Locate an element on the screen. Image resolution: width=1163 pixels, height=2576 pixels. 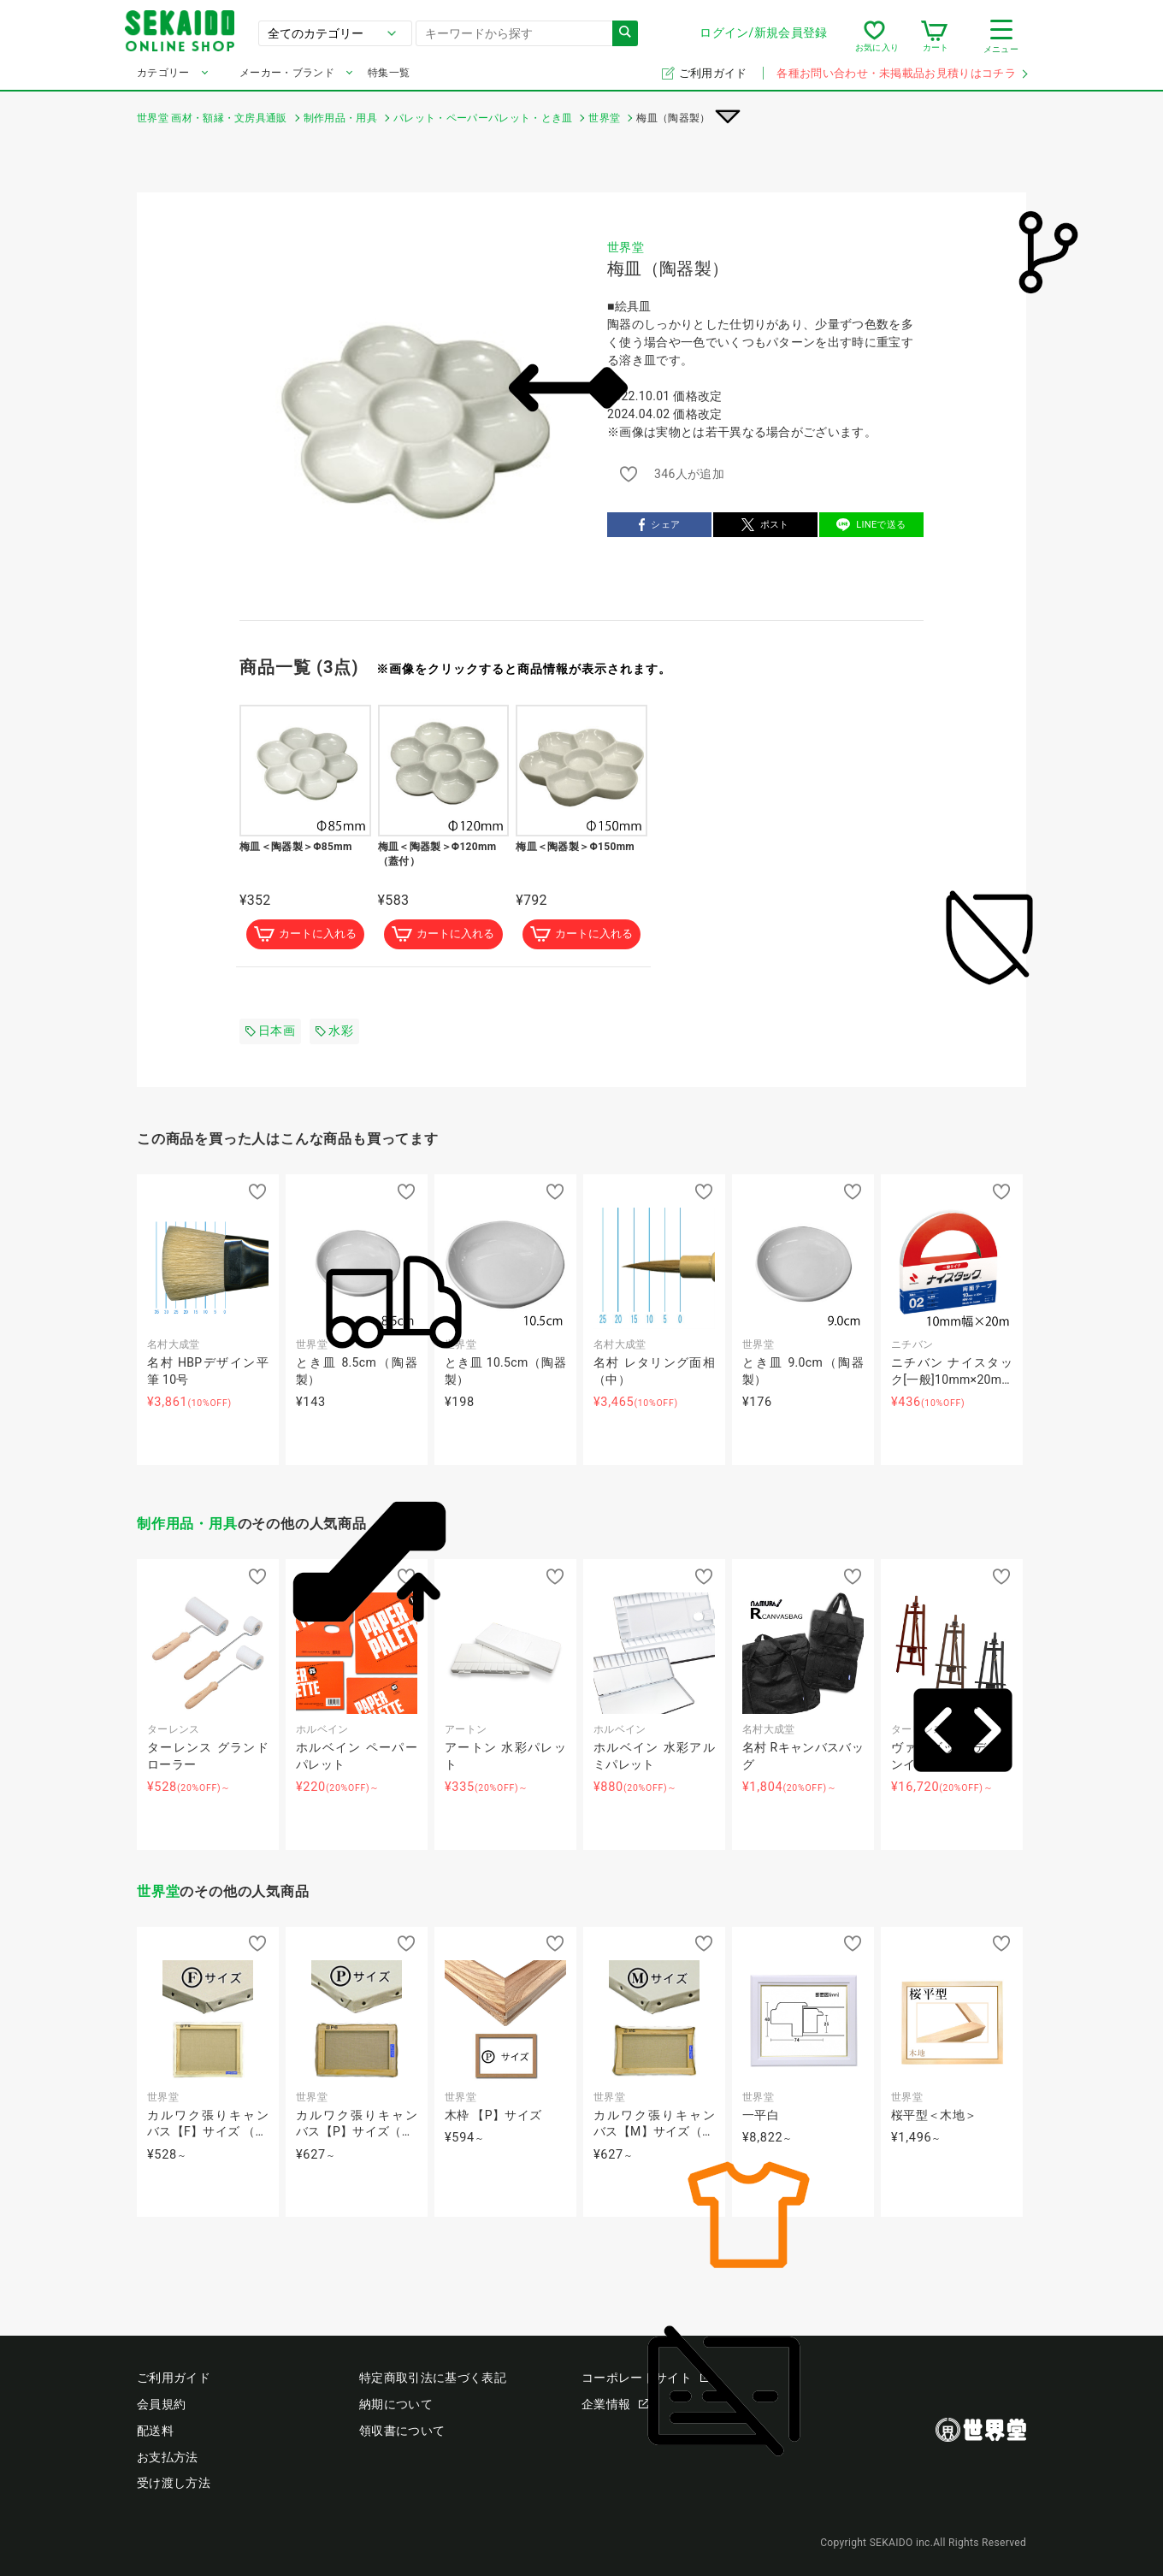
disable subtitles or closed captions is located at coordinates (723, 2390).